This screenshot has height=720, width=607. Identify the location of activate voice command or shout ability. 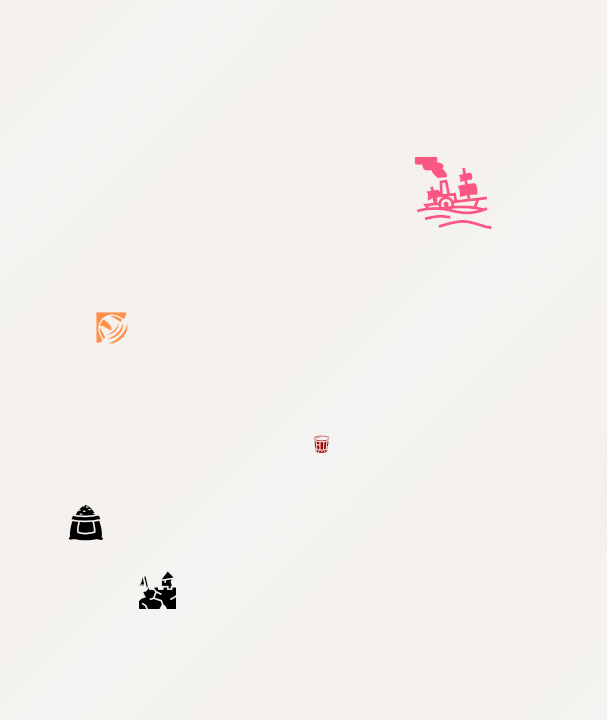
(112, 328).